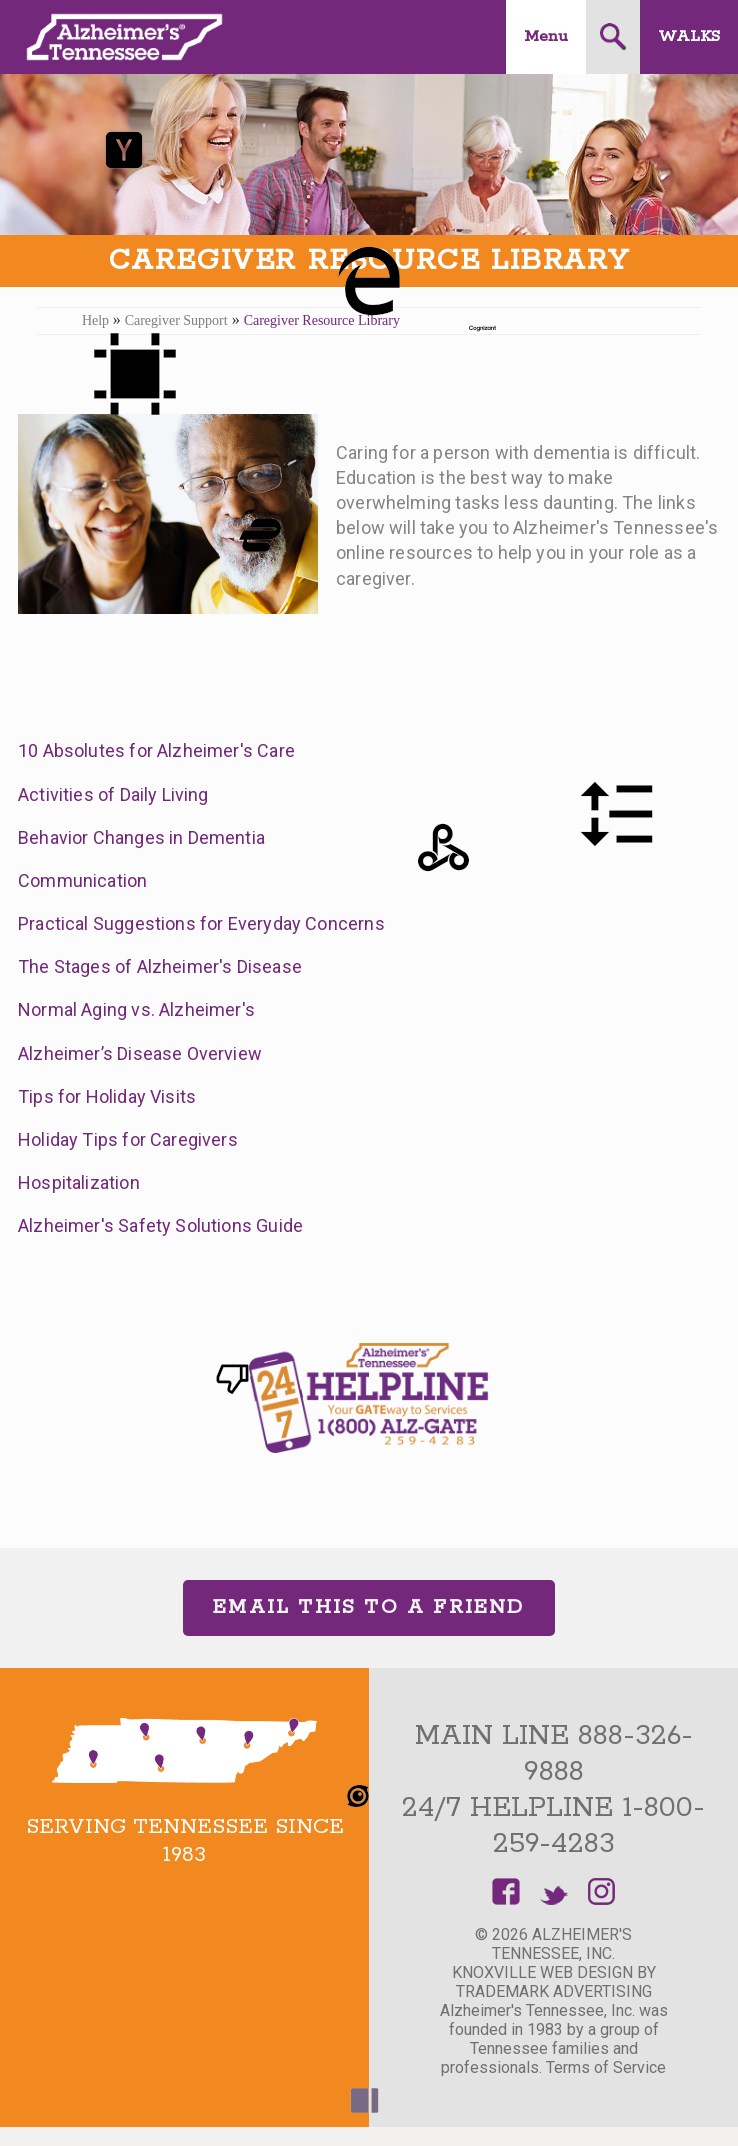  Describe the element at coordinates (443, 847) in the screenshot. I see `access Google Dataproc cloud service` at that location.